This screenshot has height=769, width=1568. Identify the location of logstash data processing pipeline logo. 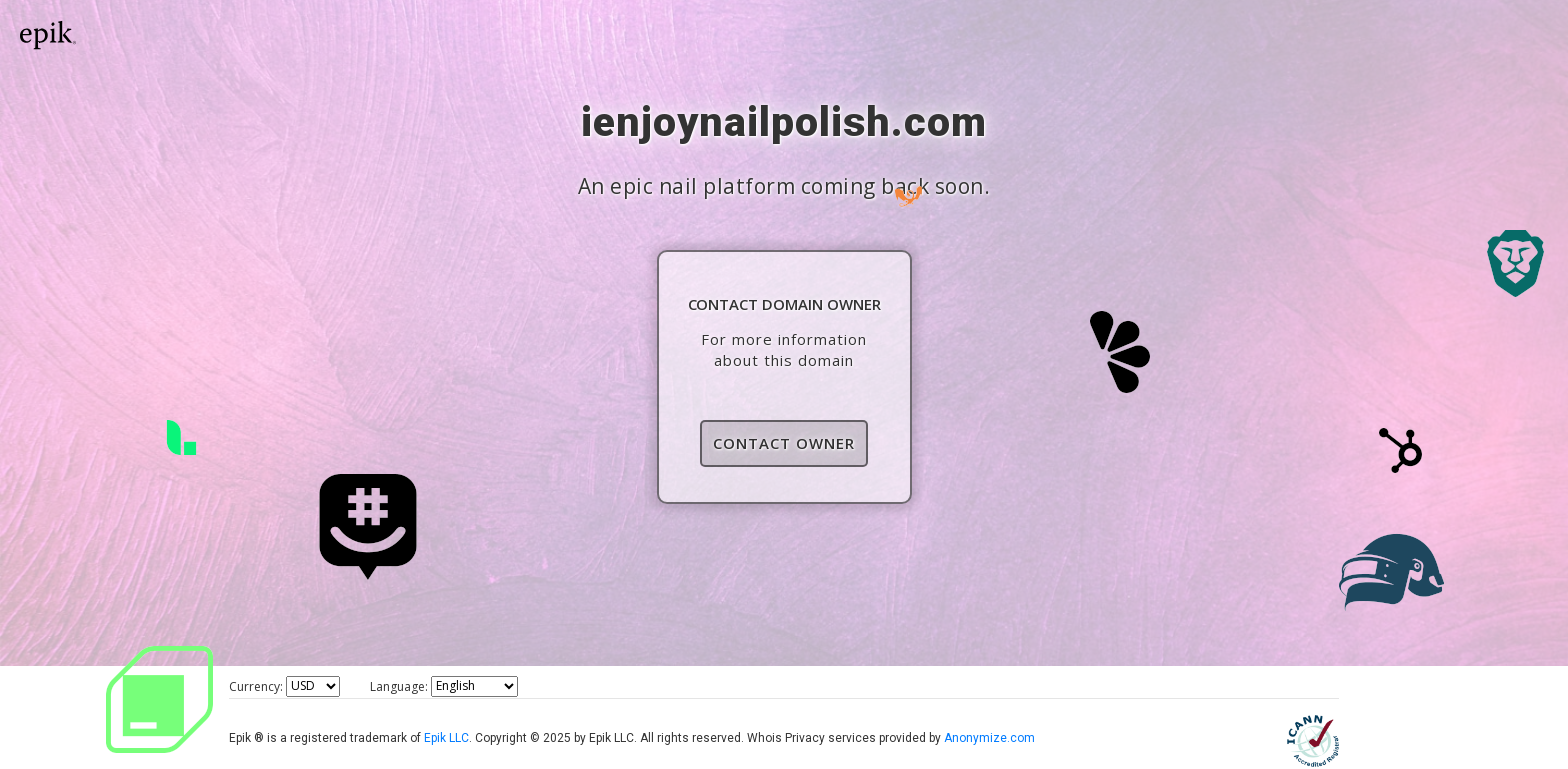
(181, 437).